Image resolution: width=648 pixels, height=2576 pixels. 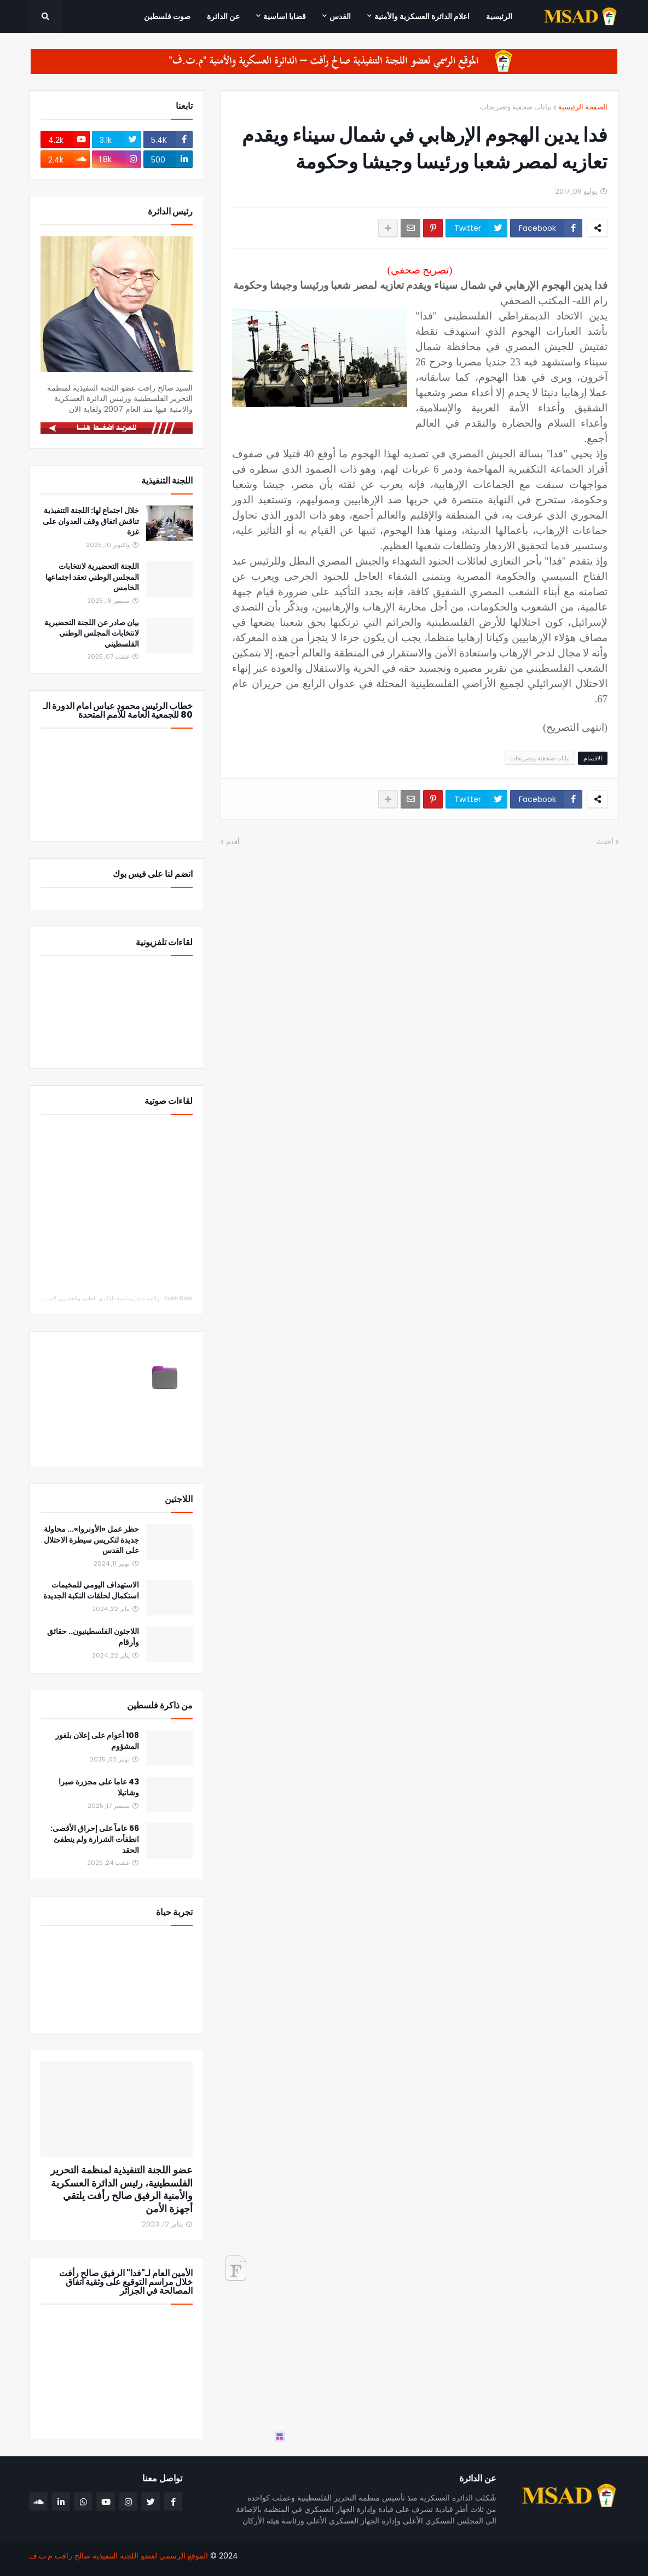 What do you see at coordinates (280, 2437) in the screenshot?
I see `select all items in the current view` at bounding box center [280, 2437].